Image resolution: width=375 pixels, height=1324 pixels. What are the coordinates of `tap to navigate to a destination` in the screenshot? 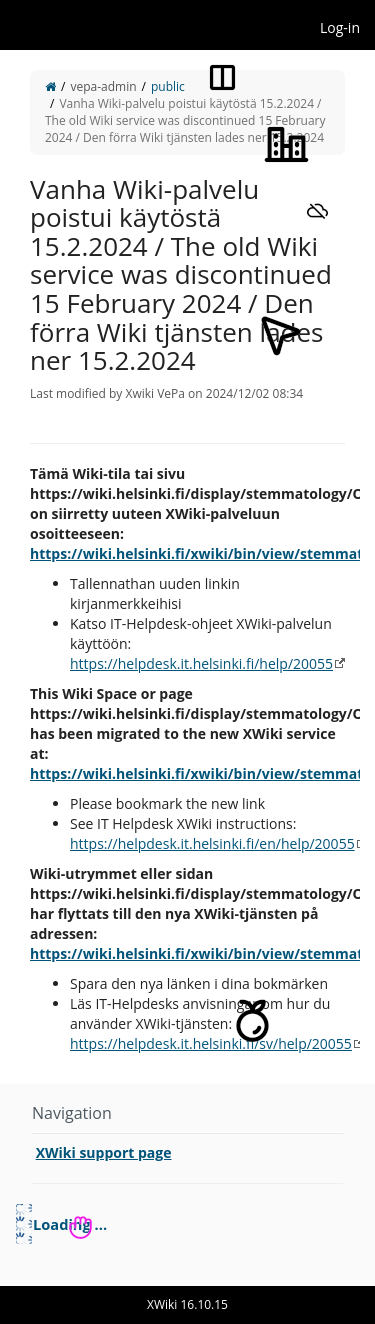 It's located at (278, 333).